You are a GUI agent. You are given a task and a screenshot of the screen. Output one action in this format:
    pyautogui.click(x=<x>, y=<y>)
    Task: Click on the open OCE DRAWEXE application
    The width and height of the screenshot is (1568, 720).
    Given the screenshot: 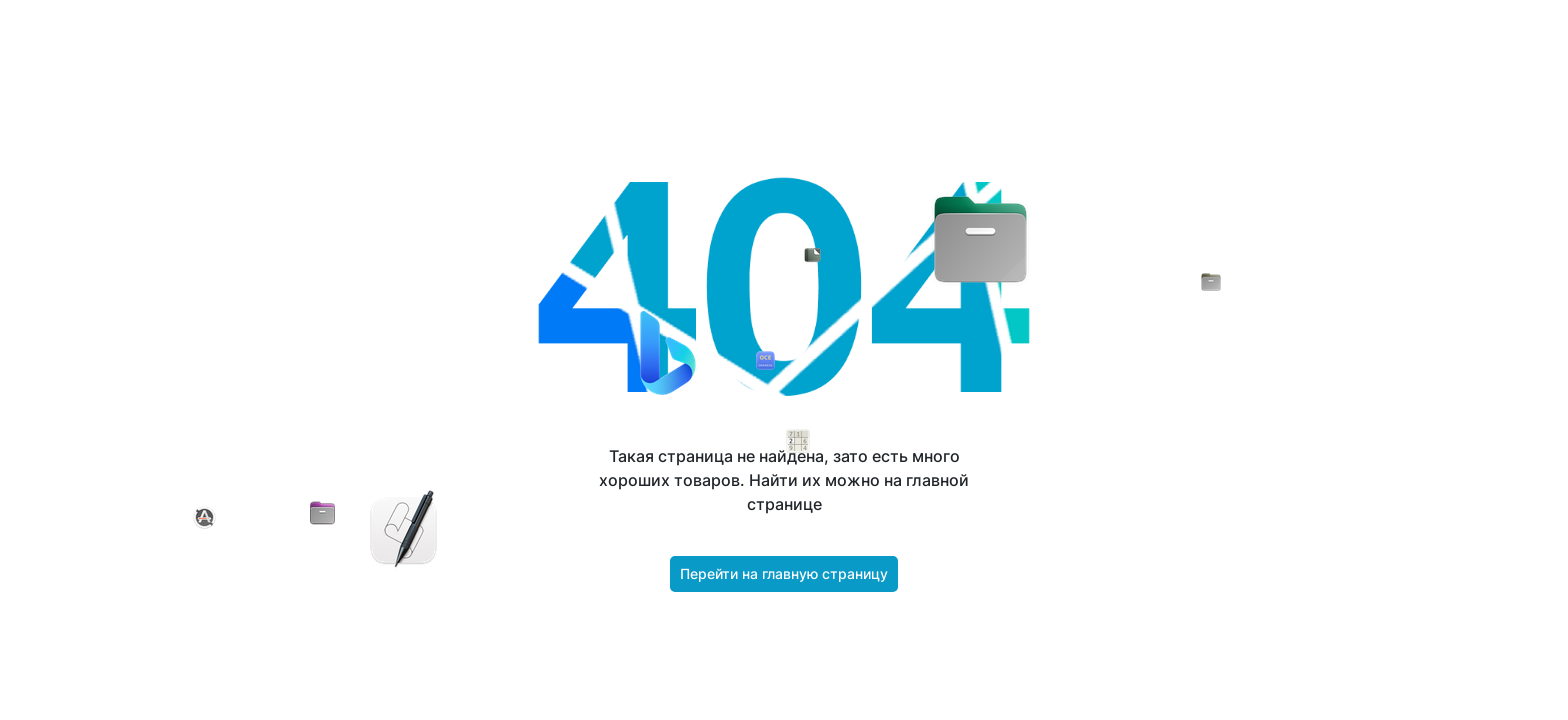 What is the action you would take?
    pyautogui.click(x=765, y=360)
    